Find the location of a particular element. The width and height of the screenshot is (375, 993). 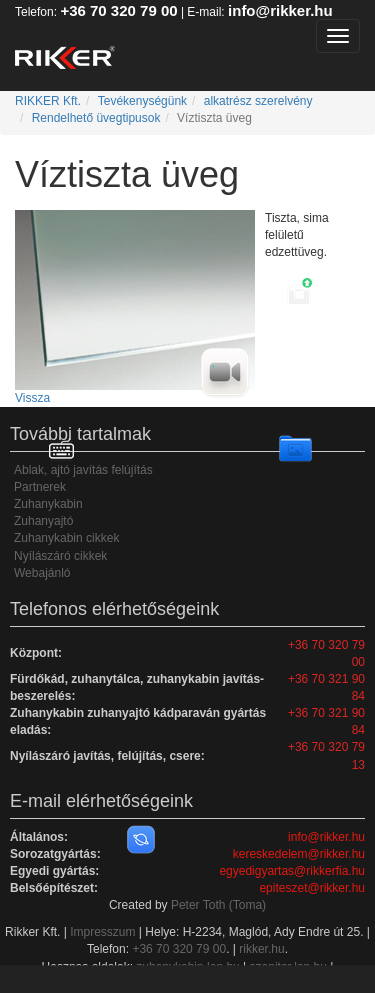

open camera or start video recording is located at coordinates (225, 372).